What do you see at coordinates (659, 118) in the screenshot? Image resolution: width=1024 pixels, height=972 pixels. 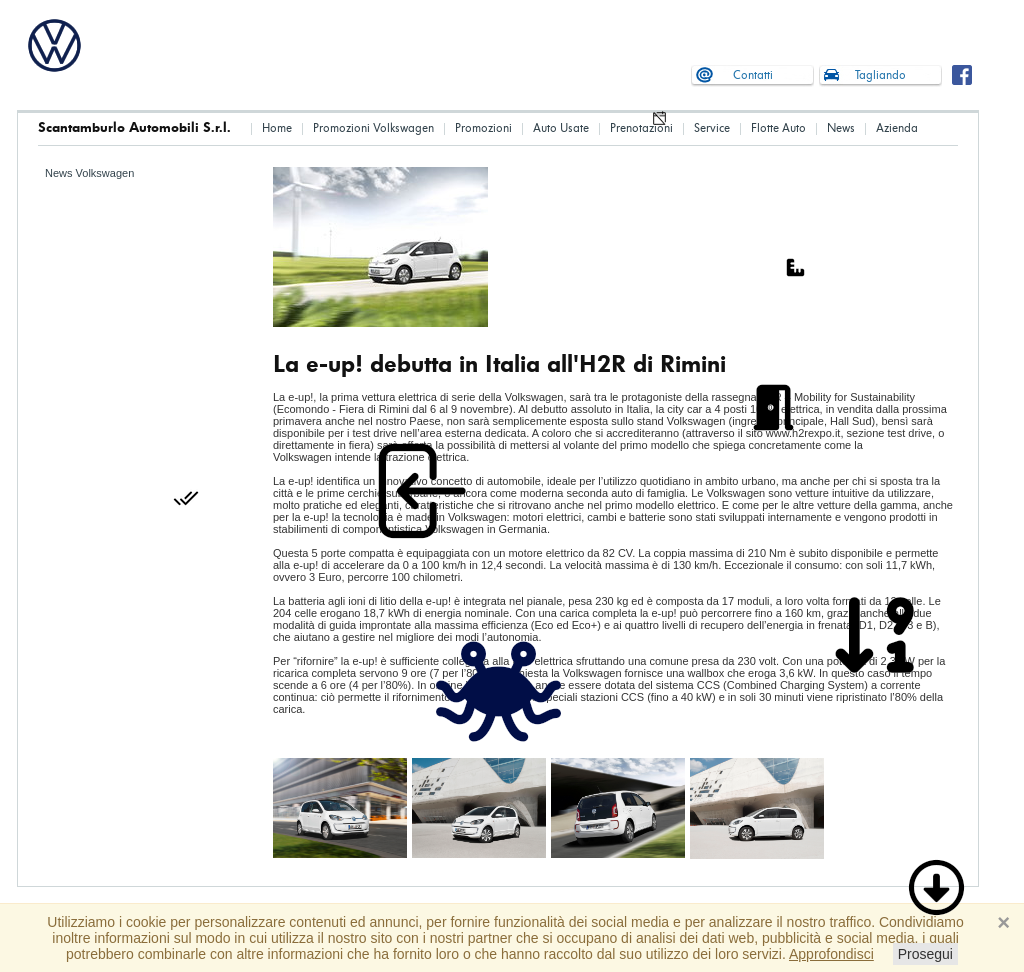 I see `no scheduled events or appointments` at bounding box center [659, 118].